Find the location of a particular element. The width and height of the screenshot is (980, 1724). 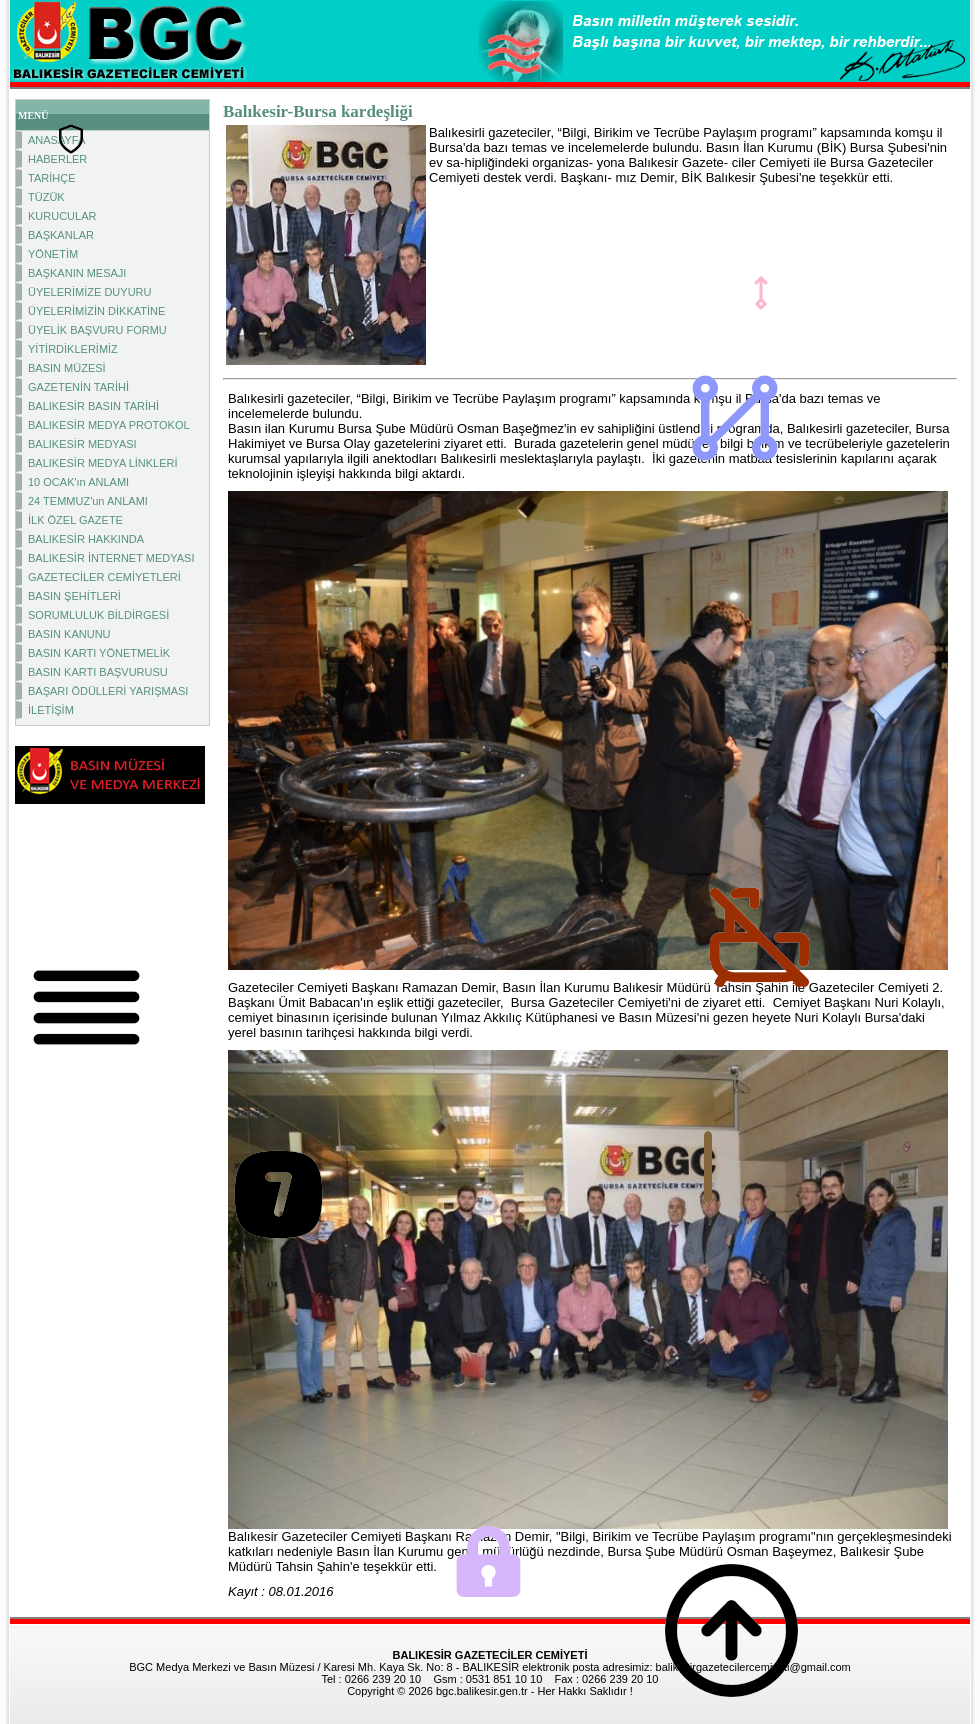

connect nodes or data points is located at coordinates (735, 418).